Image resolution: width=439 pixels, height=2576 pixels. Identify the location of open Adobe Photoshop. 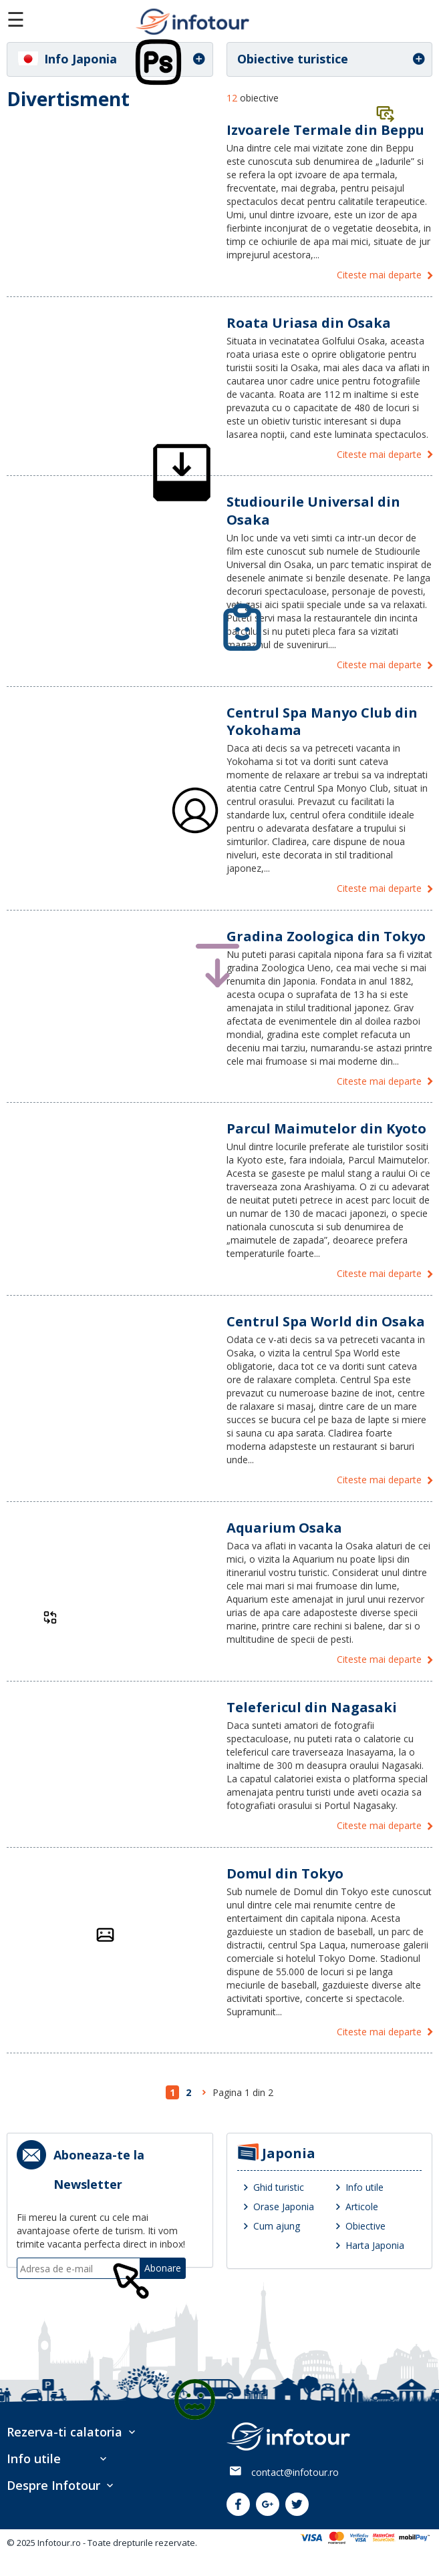
(158, 62).